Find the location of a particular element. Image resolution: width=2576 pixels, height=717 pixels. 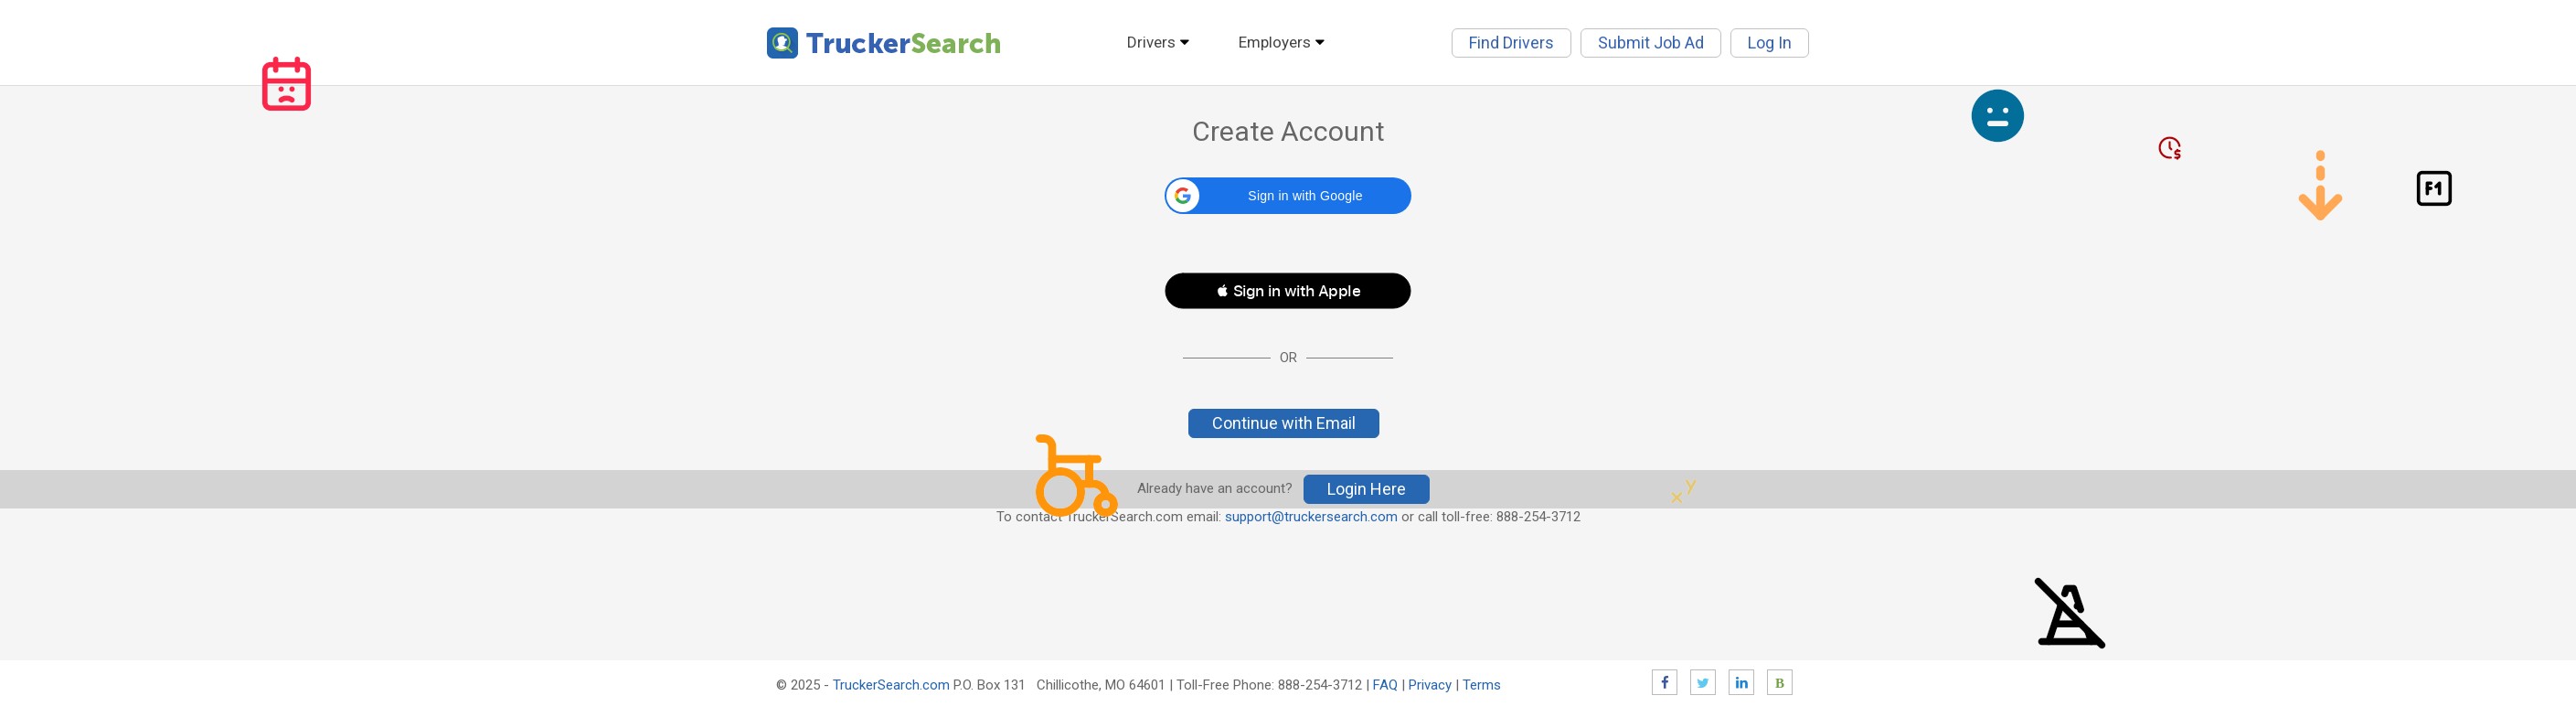

indicate neutral or no mood selected is located at coordinates (1997, 115).